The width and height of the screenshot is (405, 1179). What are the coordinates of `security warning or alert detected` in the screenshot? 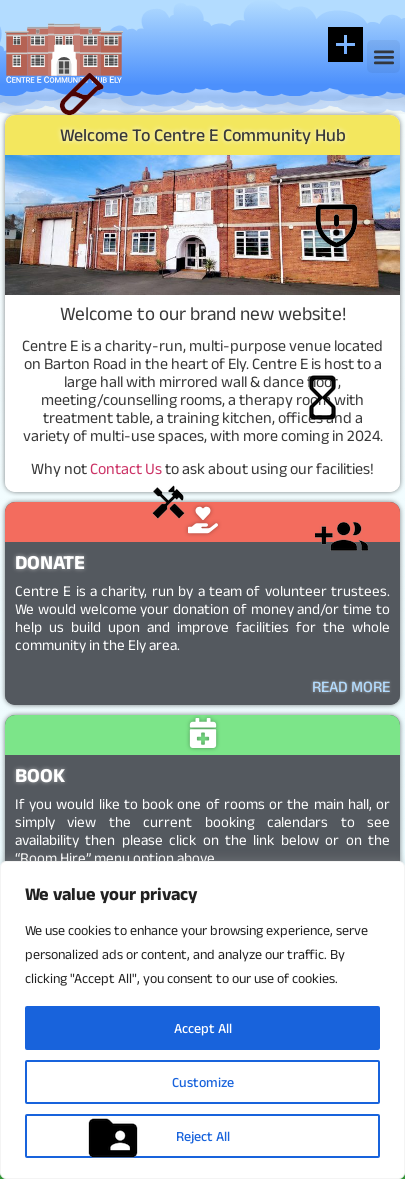 It's located at (336, 223).